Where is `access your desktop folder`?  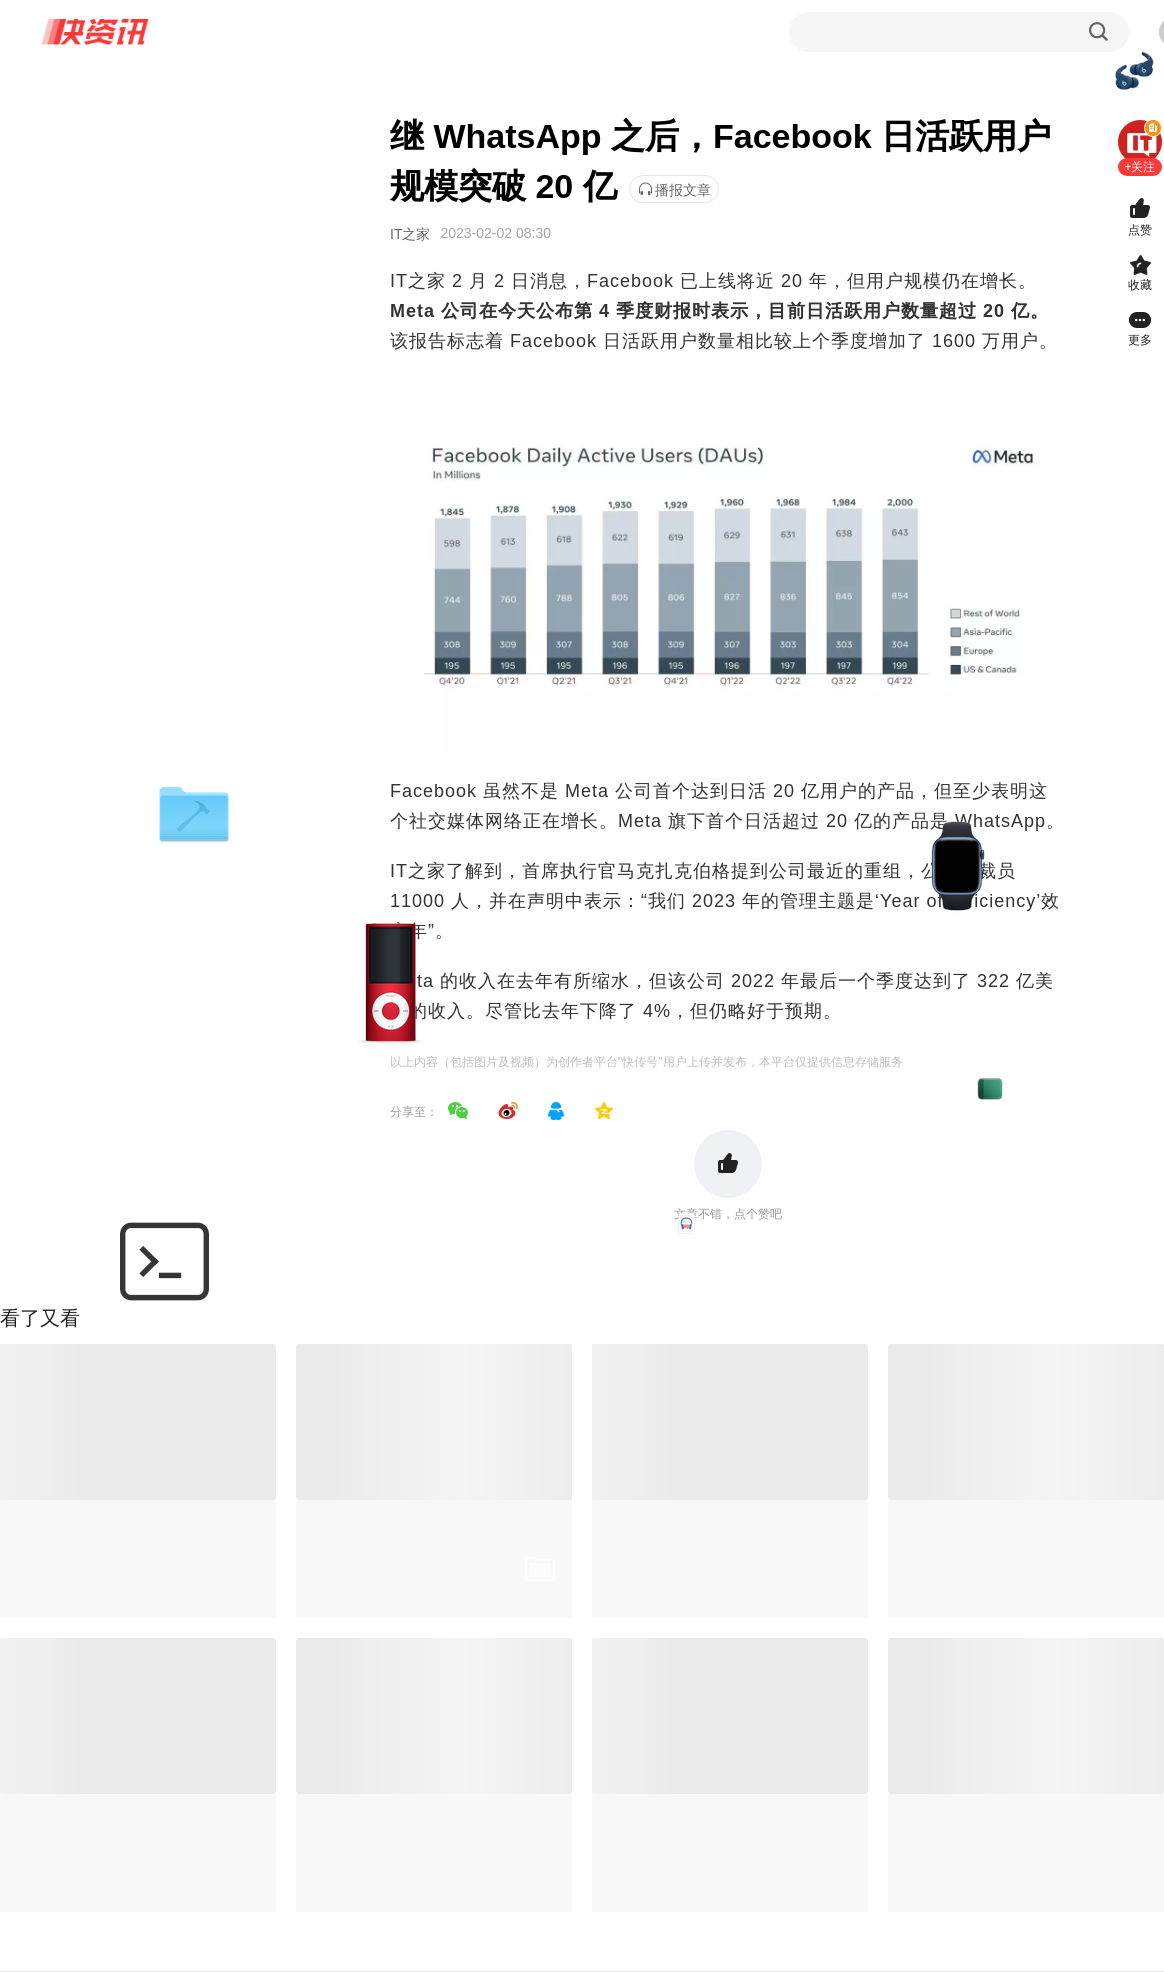
access your desktop folder is located at coordinates (990, 1088).